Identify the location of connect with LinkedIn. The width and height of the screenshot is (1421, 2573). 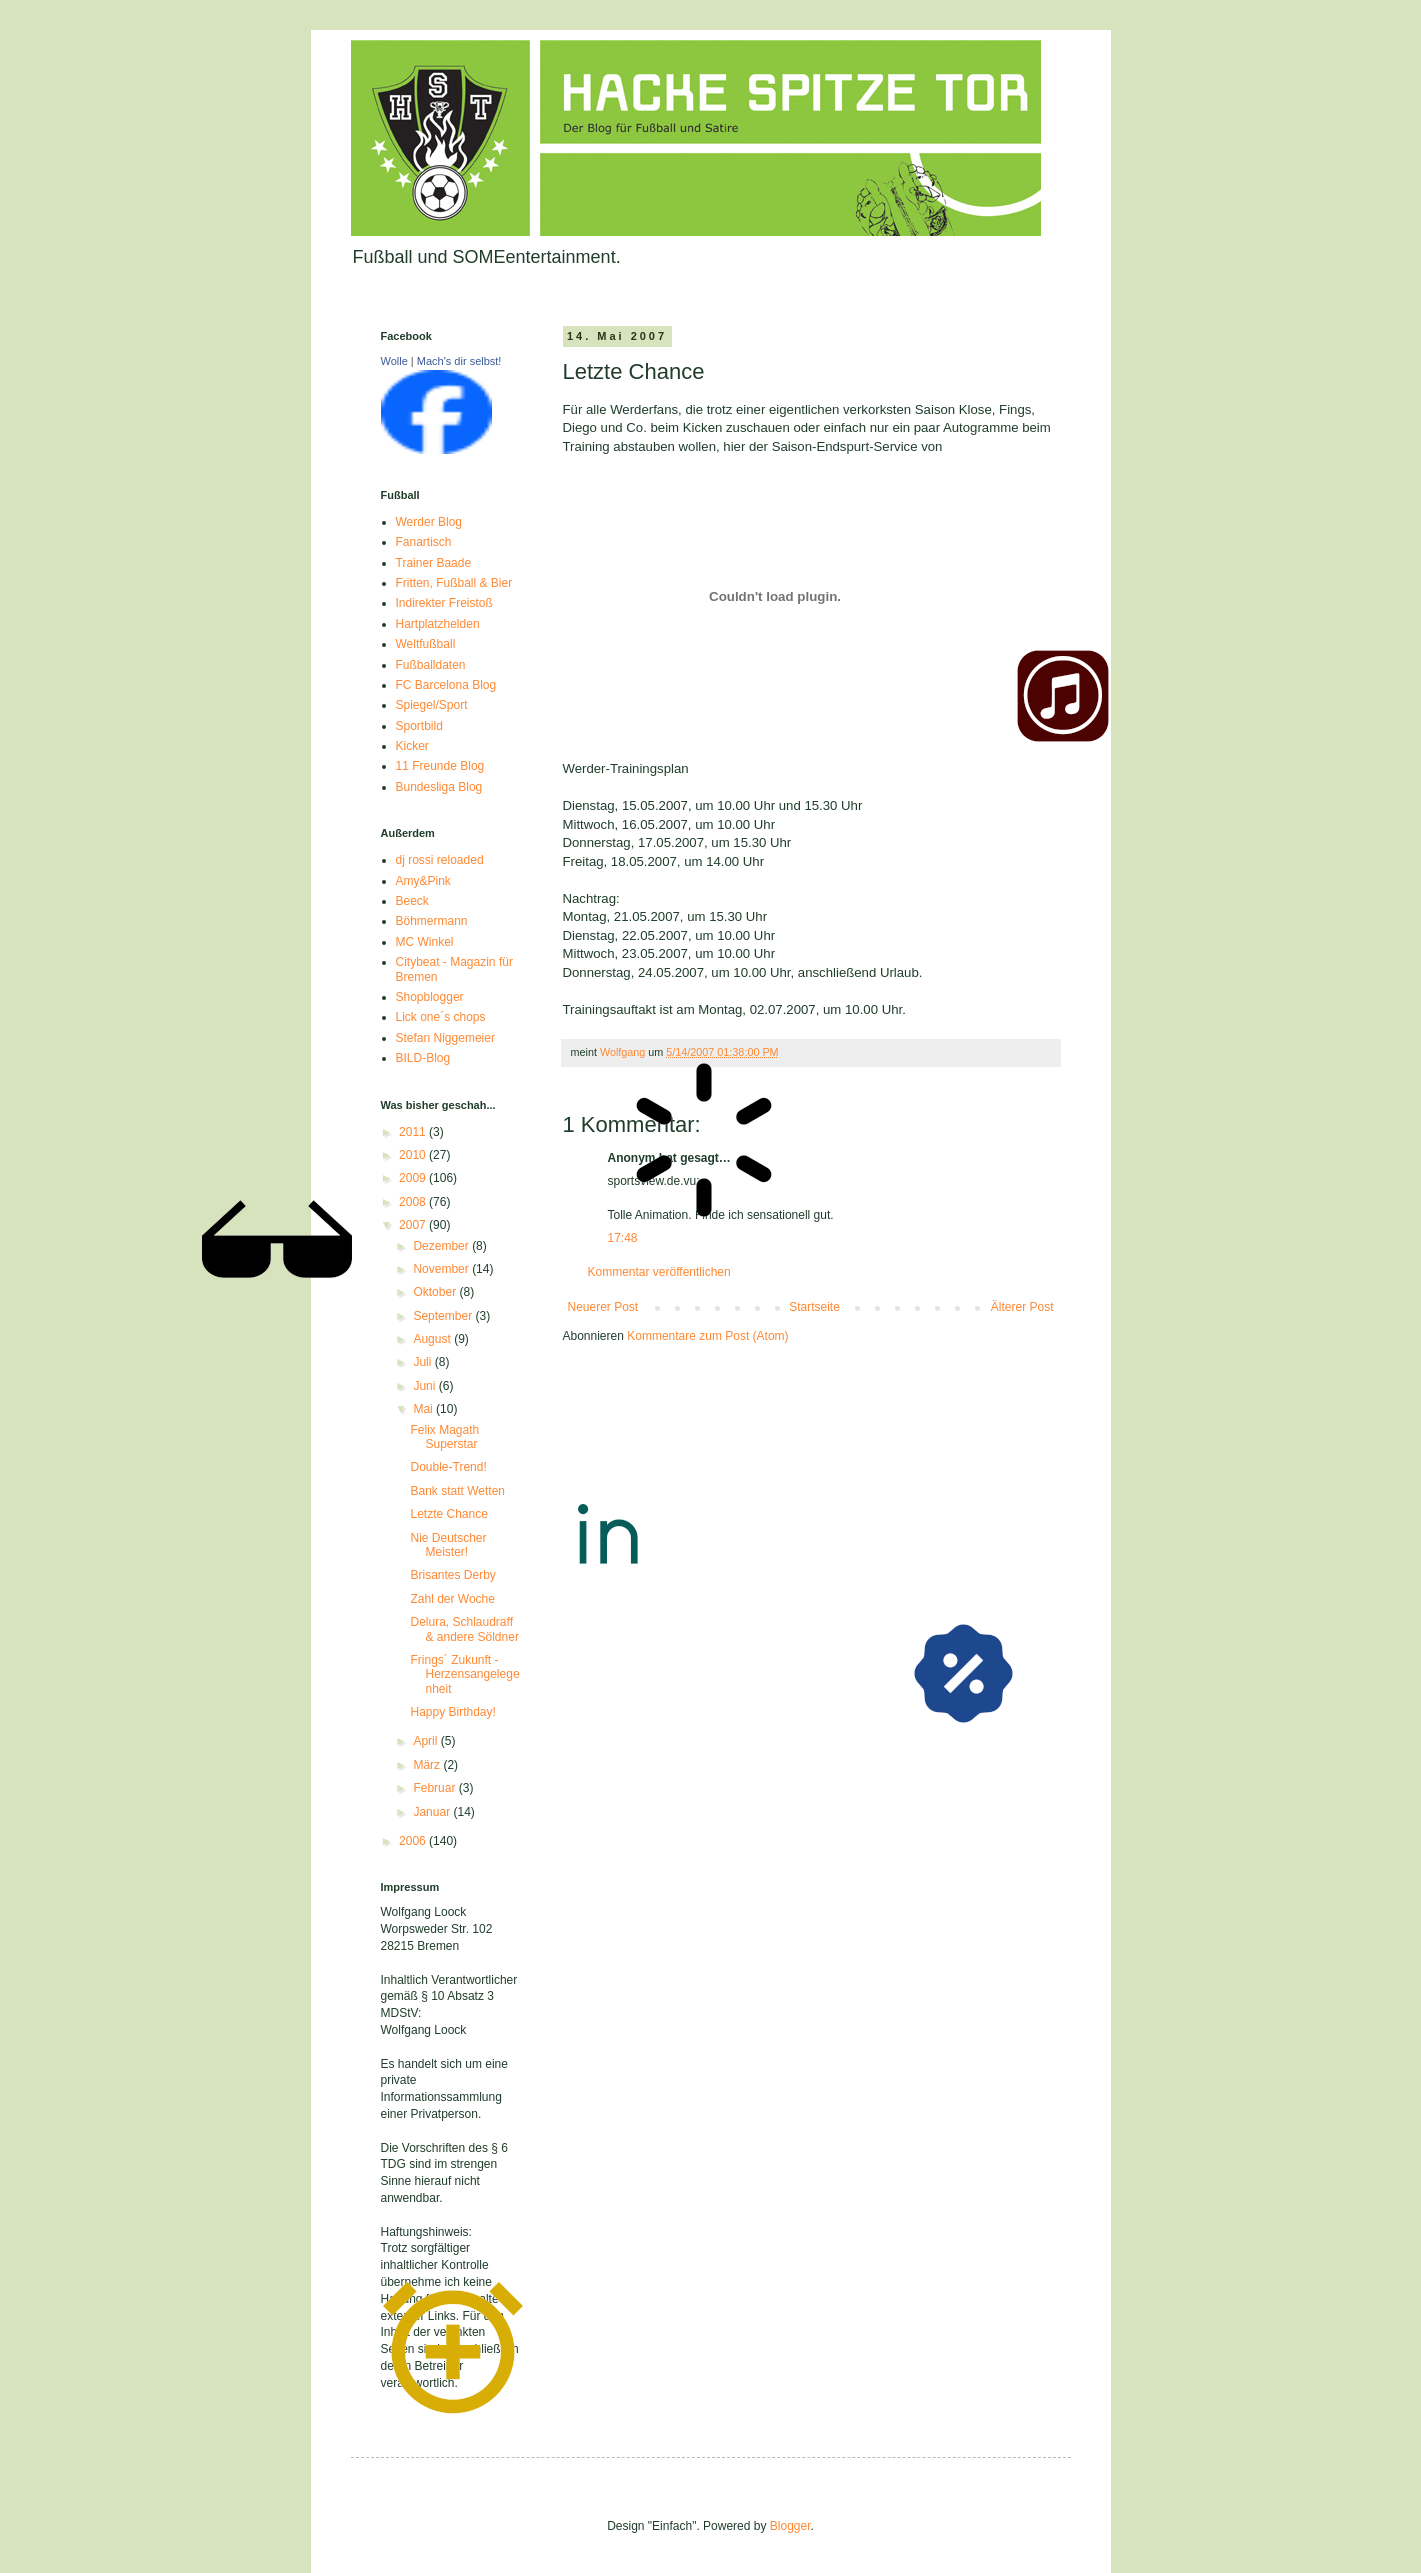
(607, 1533).